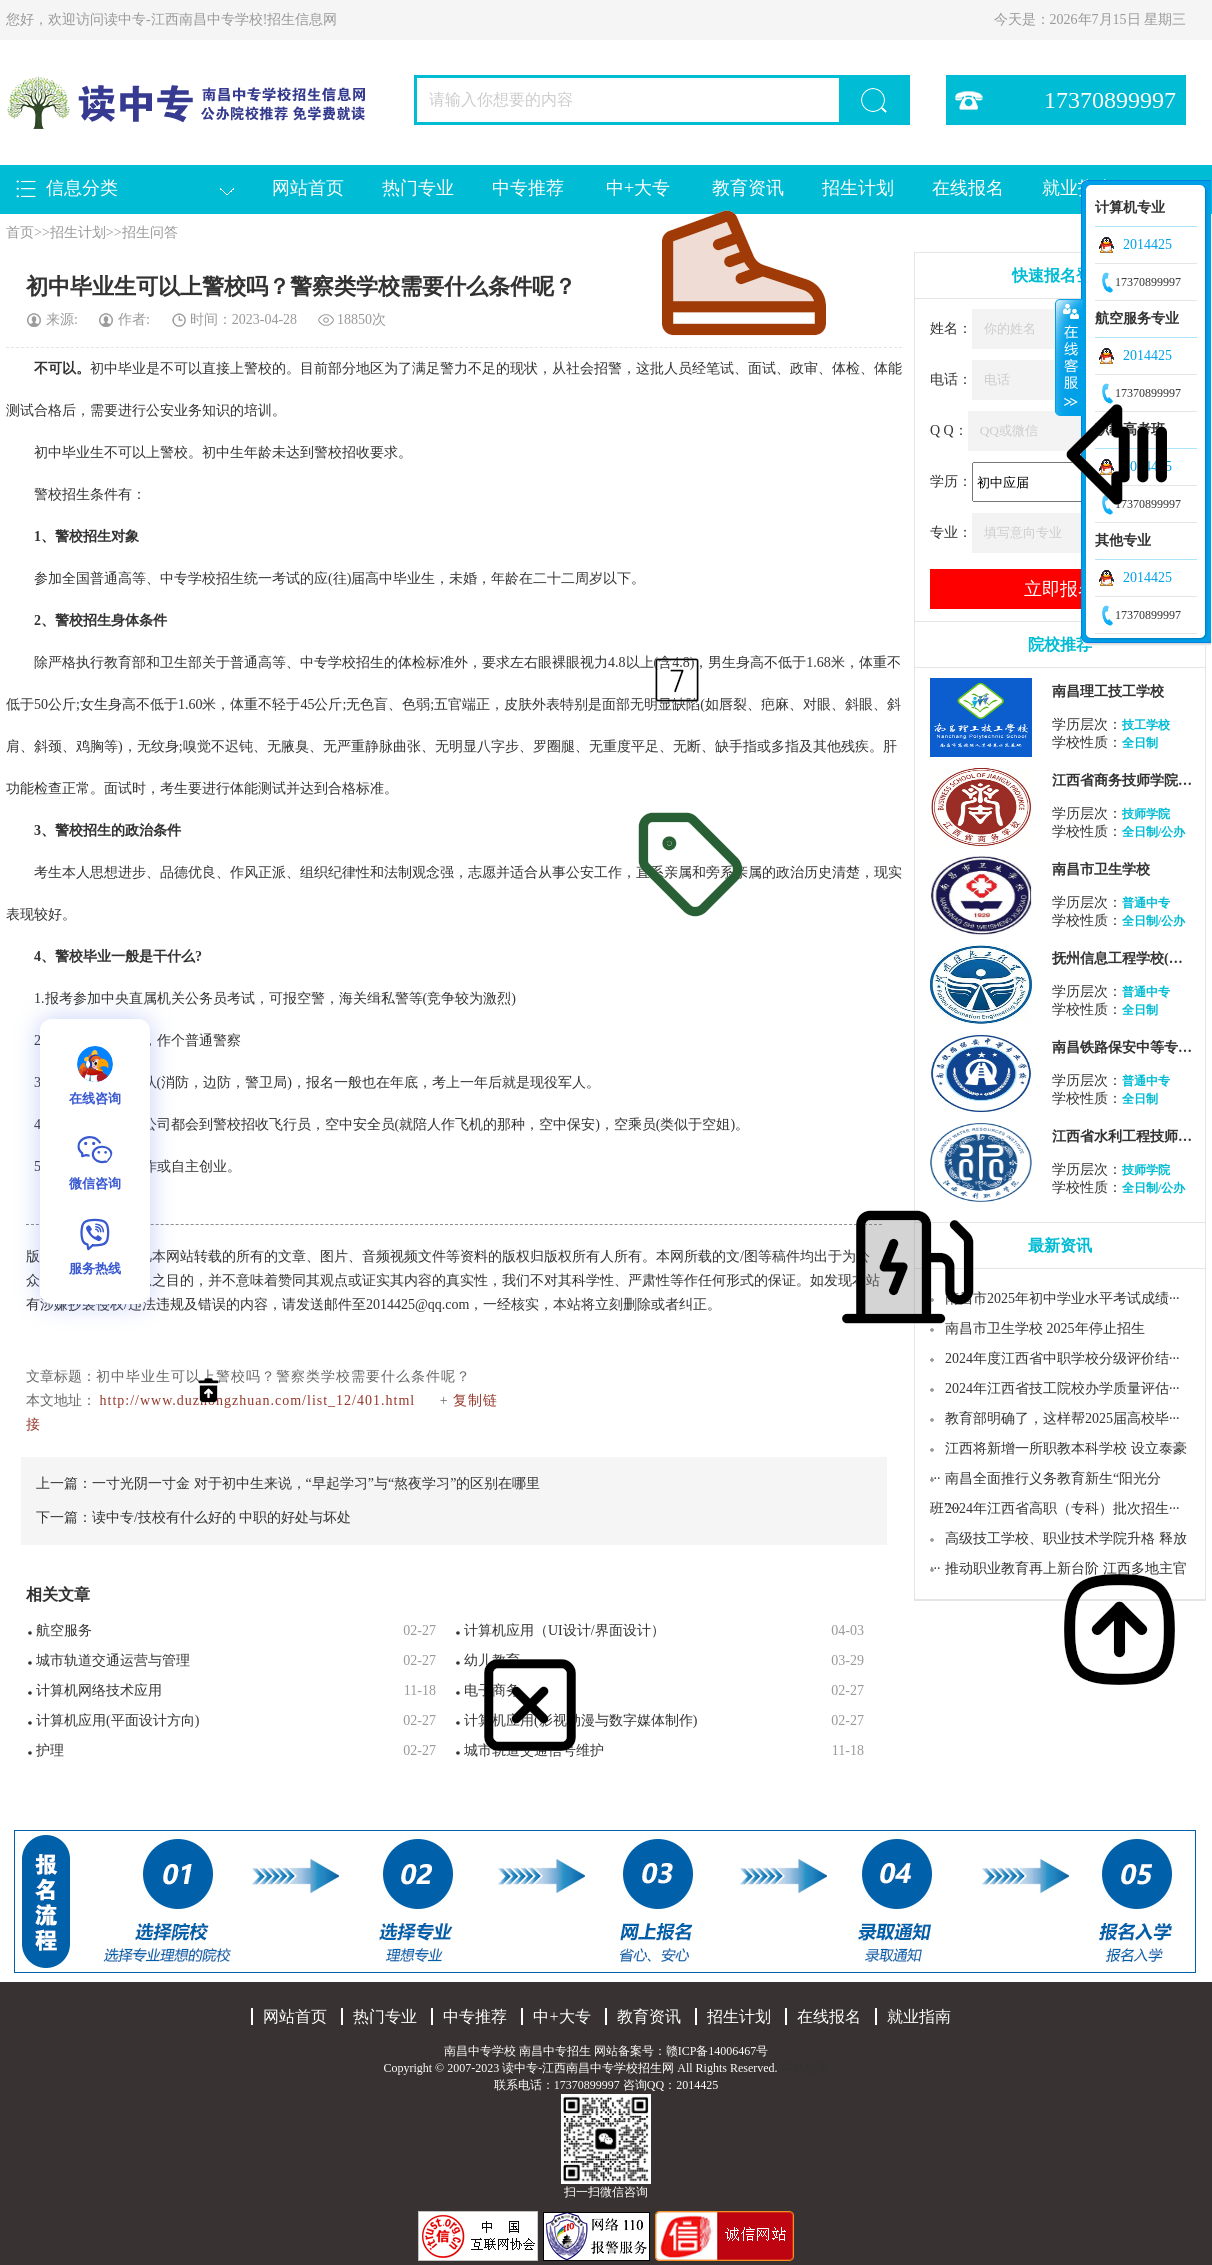 Image resolution: width=1212 pixels, height=2265 pixels. Describe the element at coordinates (208, 1390) in the screenshot. I see `restore item from trash` at that location.